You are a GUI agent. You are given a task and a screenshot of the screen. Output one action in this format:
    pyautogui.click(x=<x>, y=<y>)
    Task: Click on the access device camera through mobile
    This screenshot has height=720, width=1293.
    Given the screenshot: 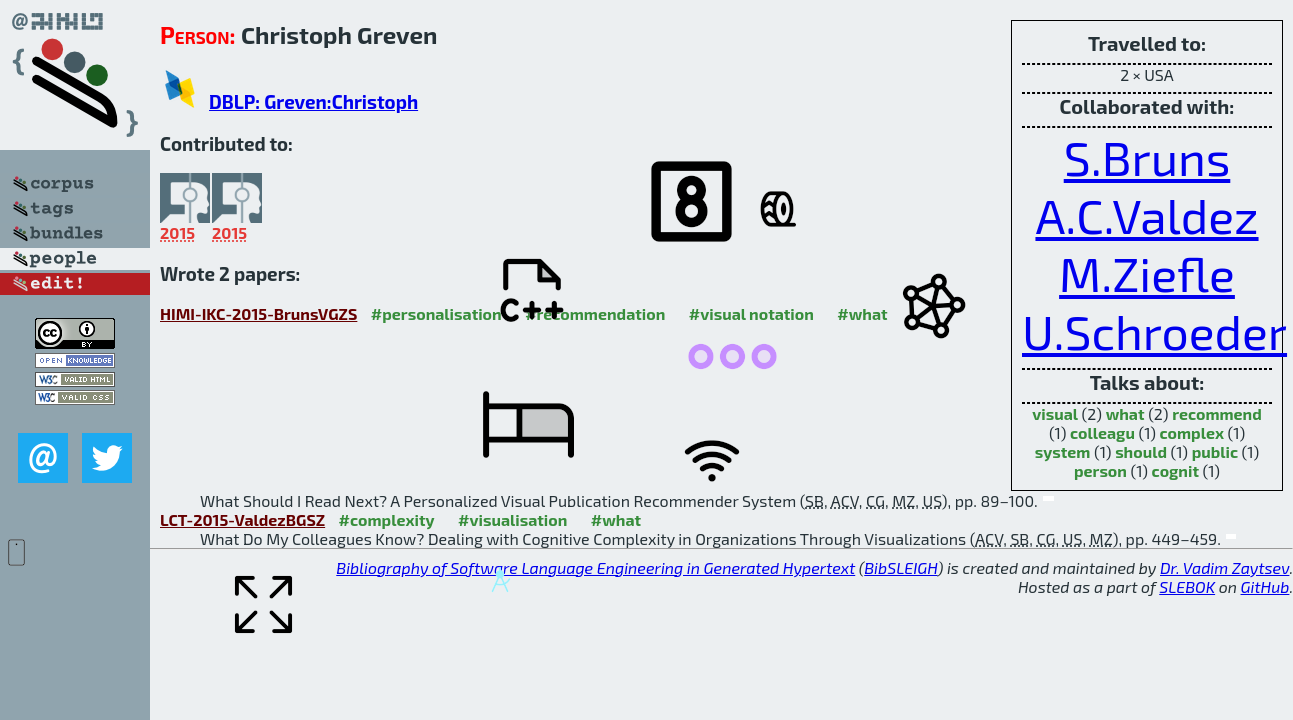 What is the action you would take?
    pyautogui.click(x=16, y=552)
    